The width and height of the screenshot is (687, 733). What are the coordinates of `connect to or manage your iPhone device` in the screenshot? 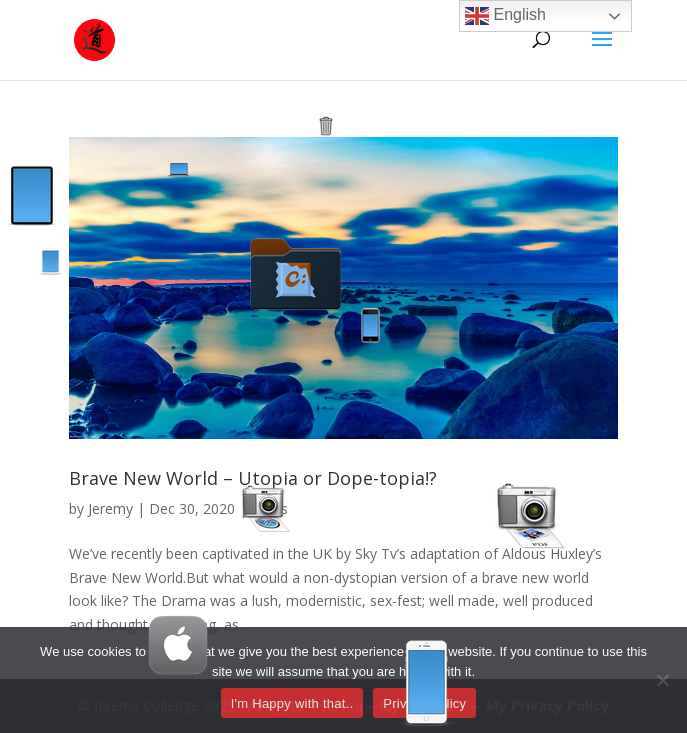 It's located at (426, 683).